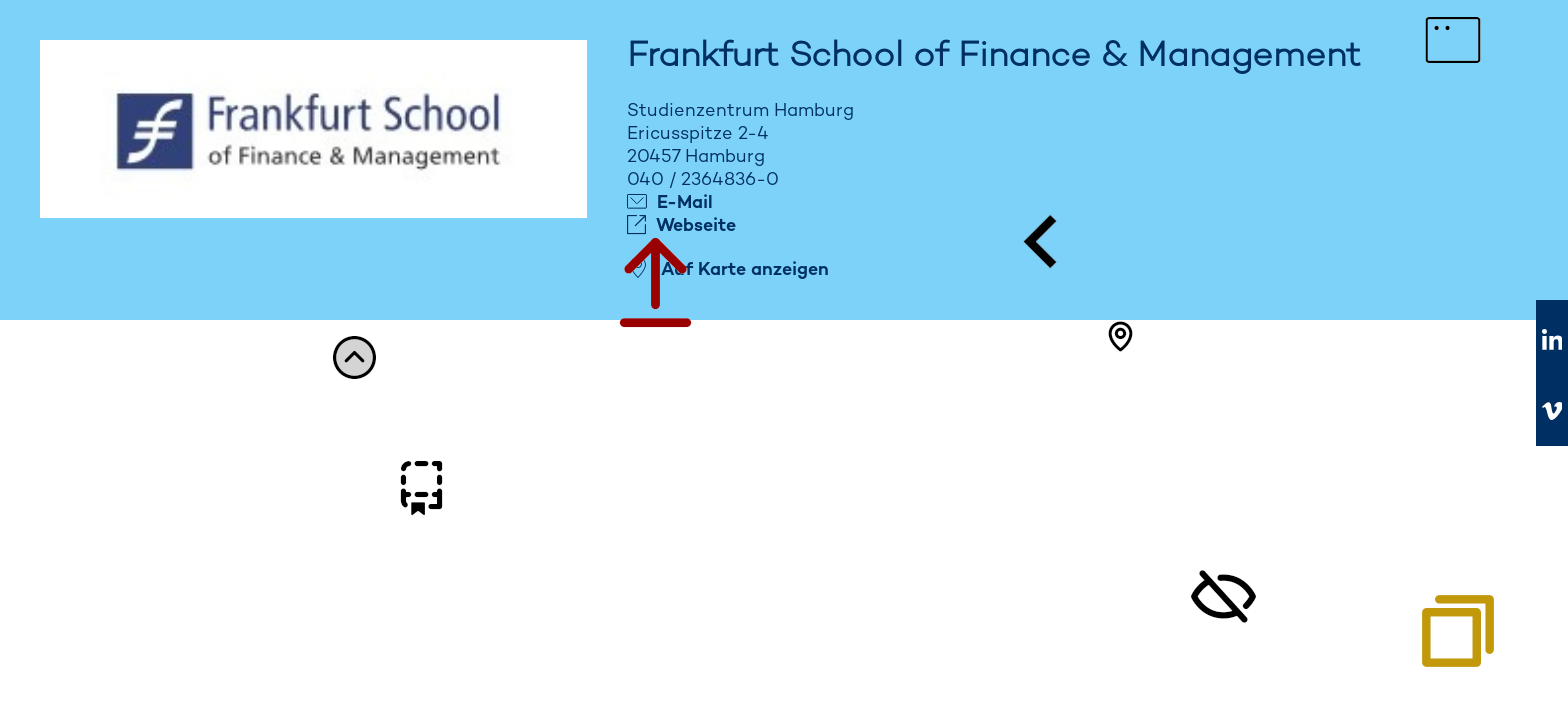 The image size is (1568, 720). I want to click on hide password or sensitive content, so click(1223, 596).